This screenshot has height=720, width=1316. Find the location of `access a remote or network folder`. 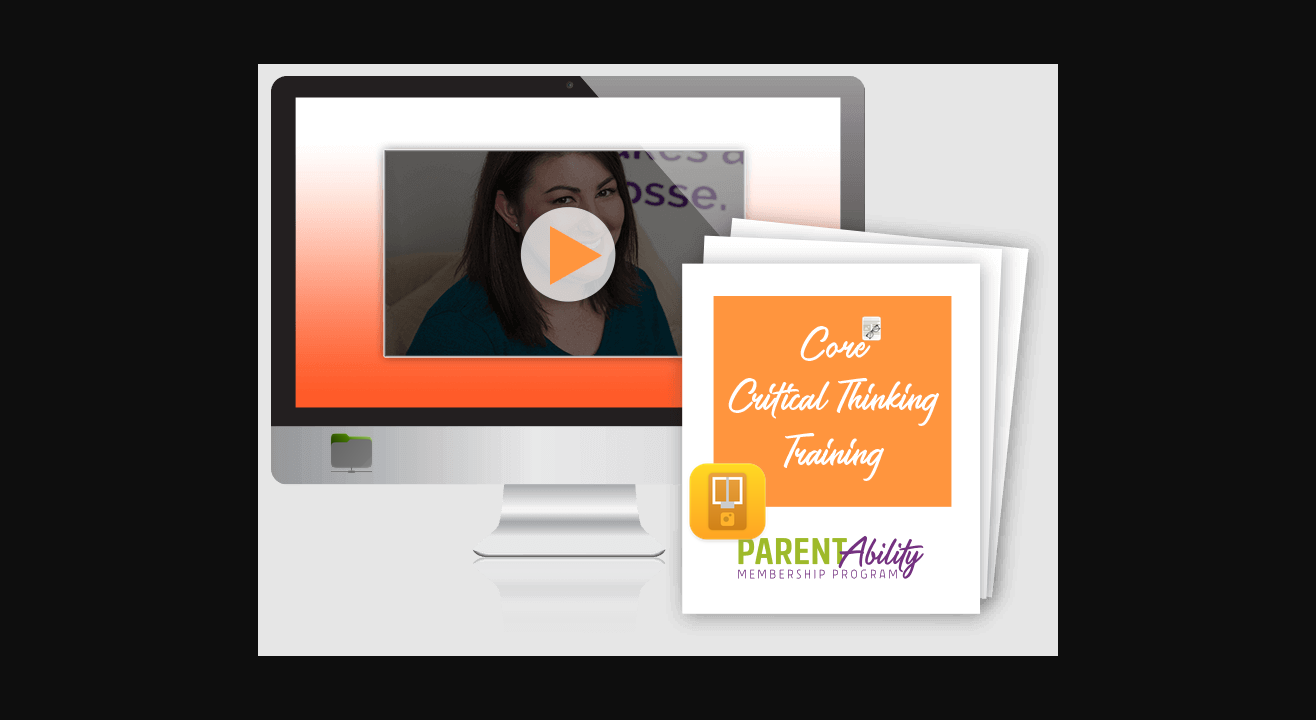

access a remote or network folder is located at coordinates (351, 452).